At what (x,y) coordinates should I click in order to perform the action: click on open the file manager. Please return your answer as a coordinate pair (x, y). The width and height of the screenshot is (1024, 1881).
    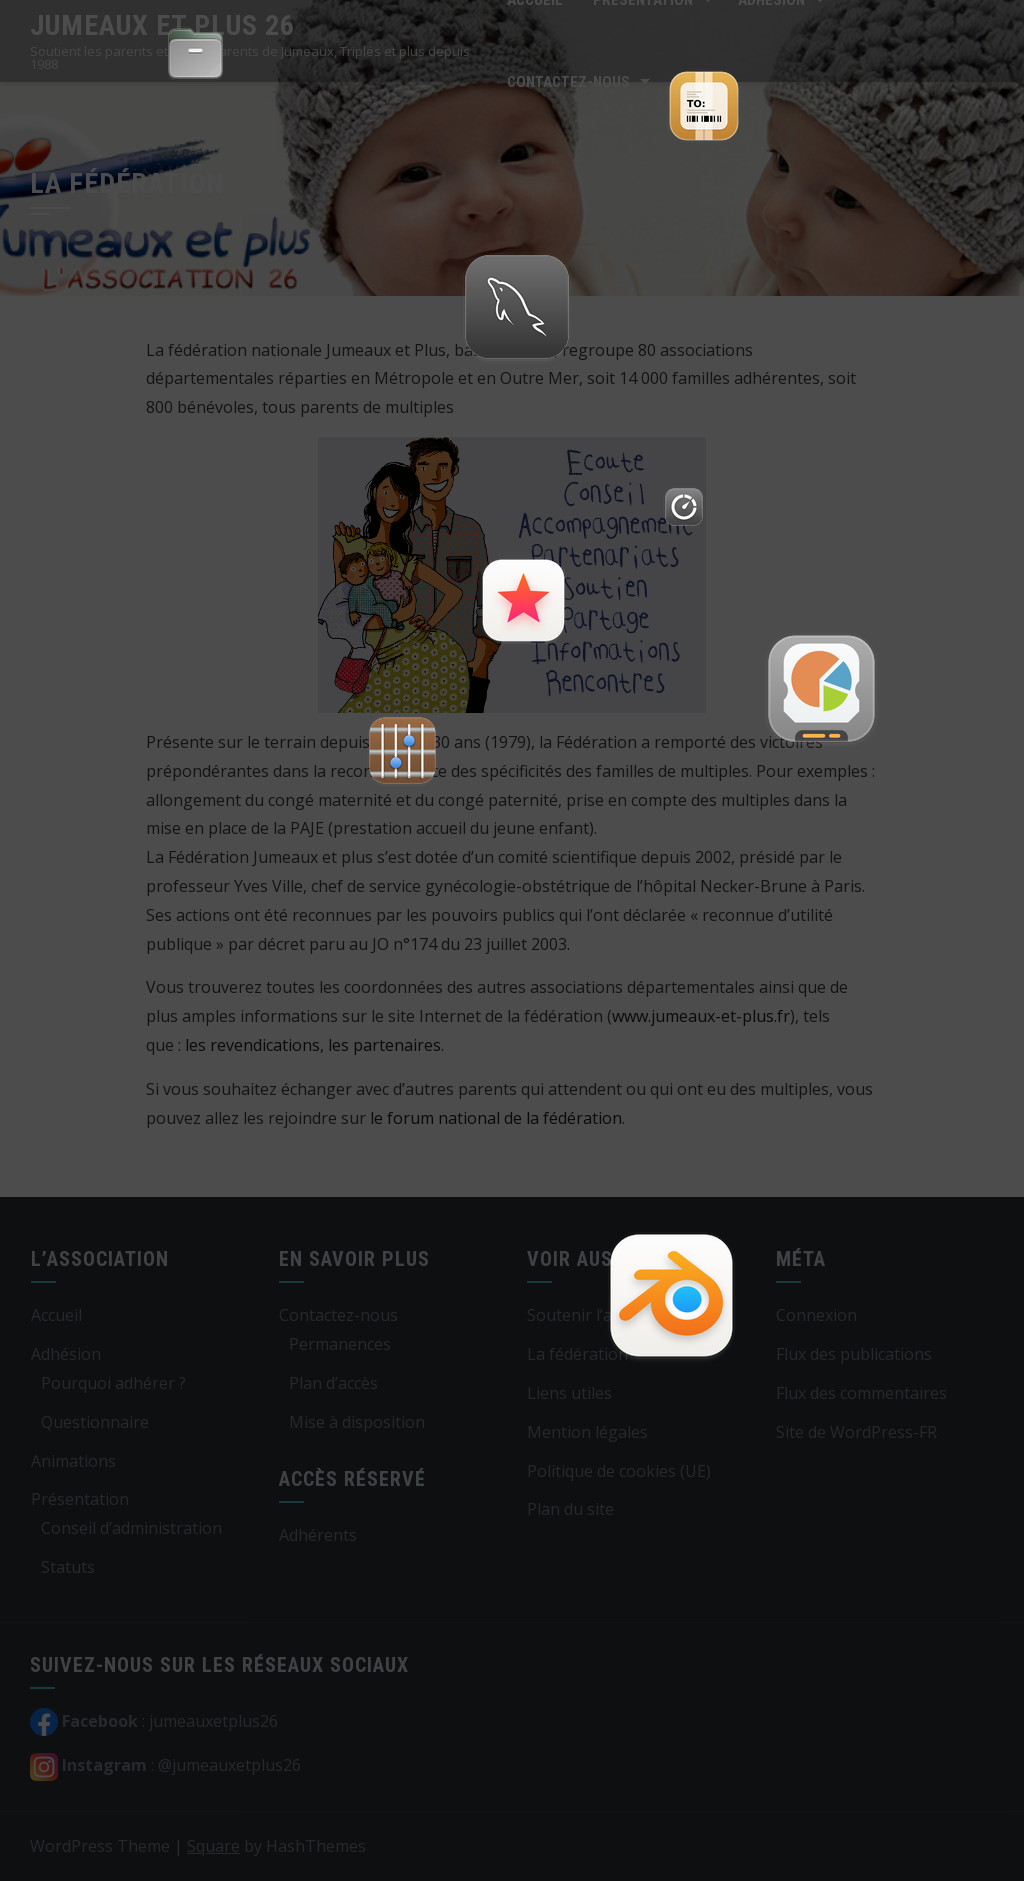
    Looking at the image, I should click on (195, 53).